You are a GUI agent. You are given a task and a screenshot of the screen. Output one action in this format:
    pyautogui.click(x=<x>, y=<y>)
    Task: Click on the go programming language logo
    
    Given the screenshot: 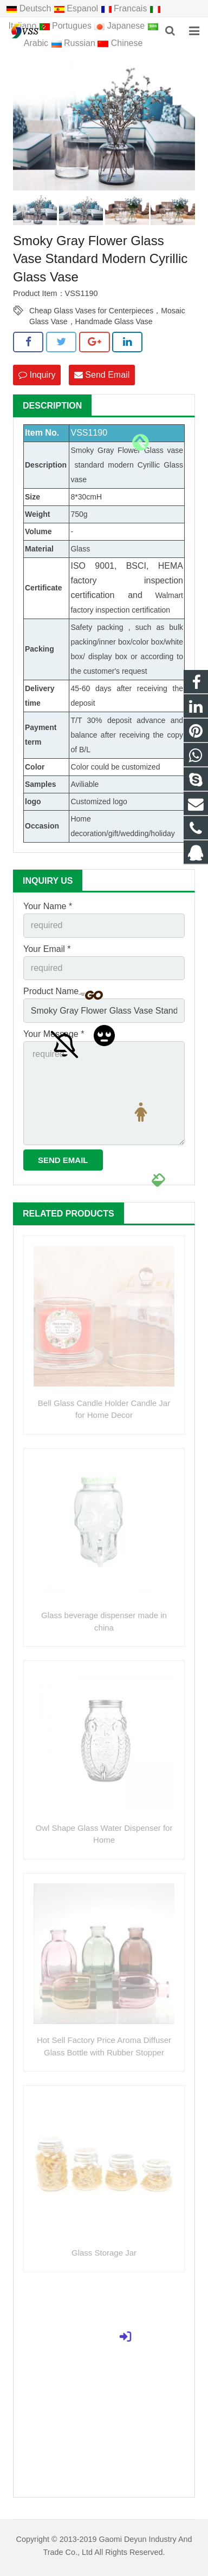 What is the action you would take?
    pyautogui.click(x=90, y=995)
    